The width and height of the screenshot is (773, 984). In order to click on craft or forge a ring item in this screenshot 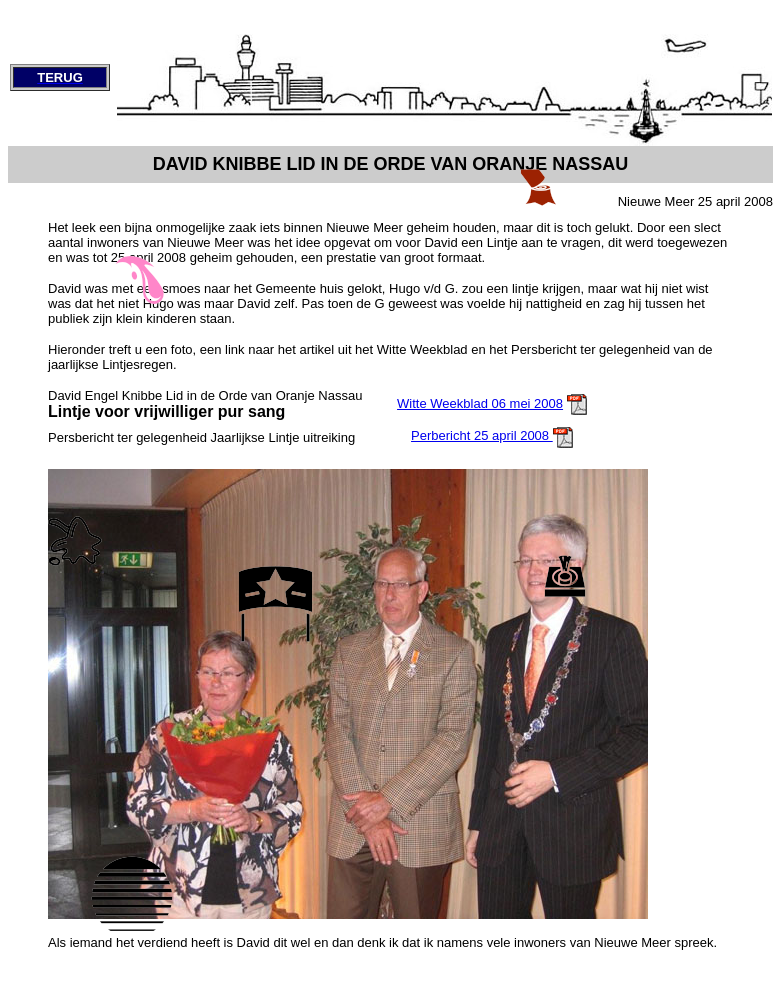, I will do `click(565, 575)`.